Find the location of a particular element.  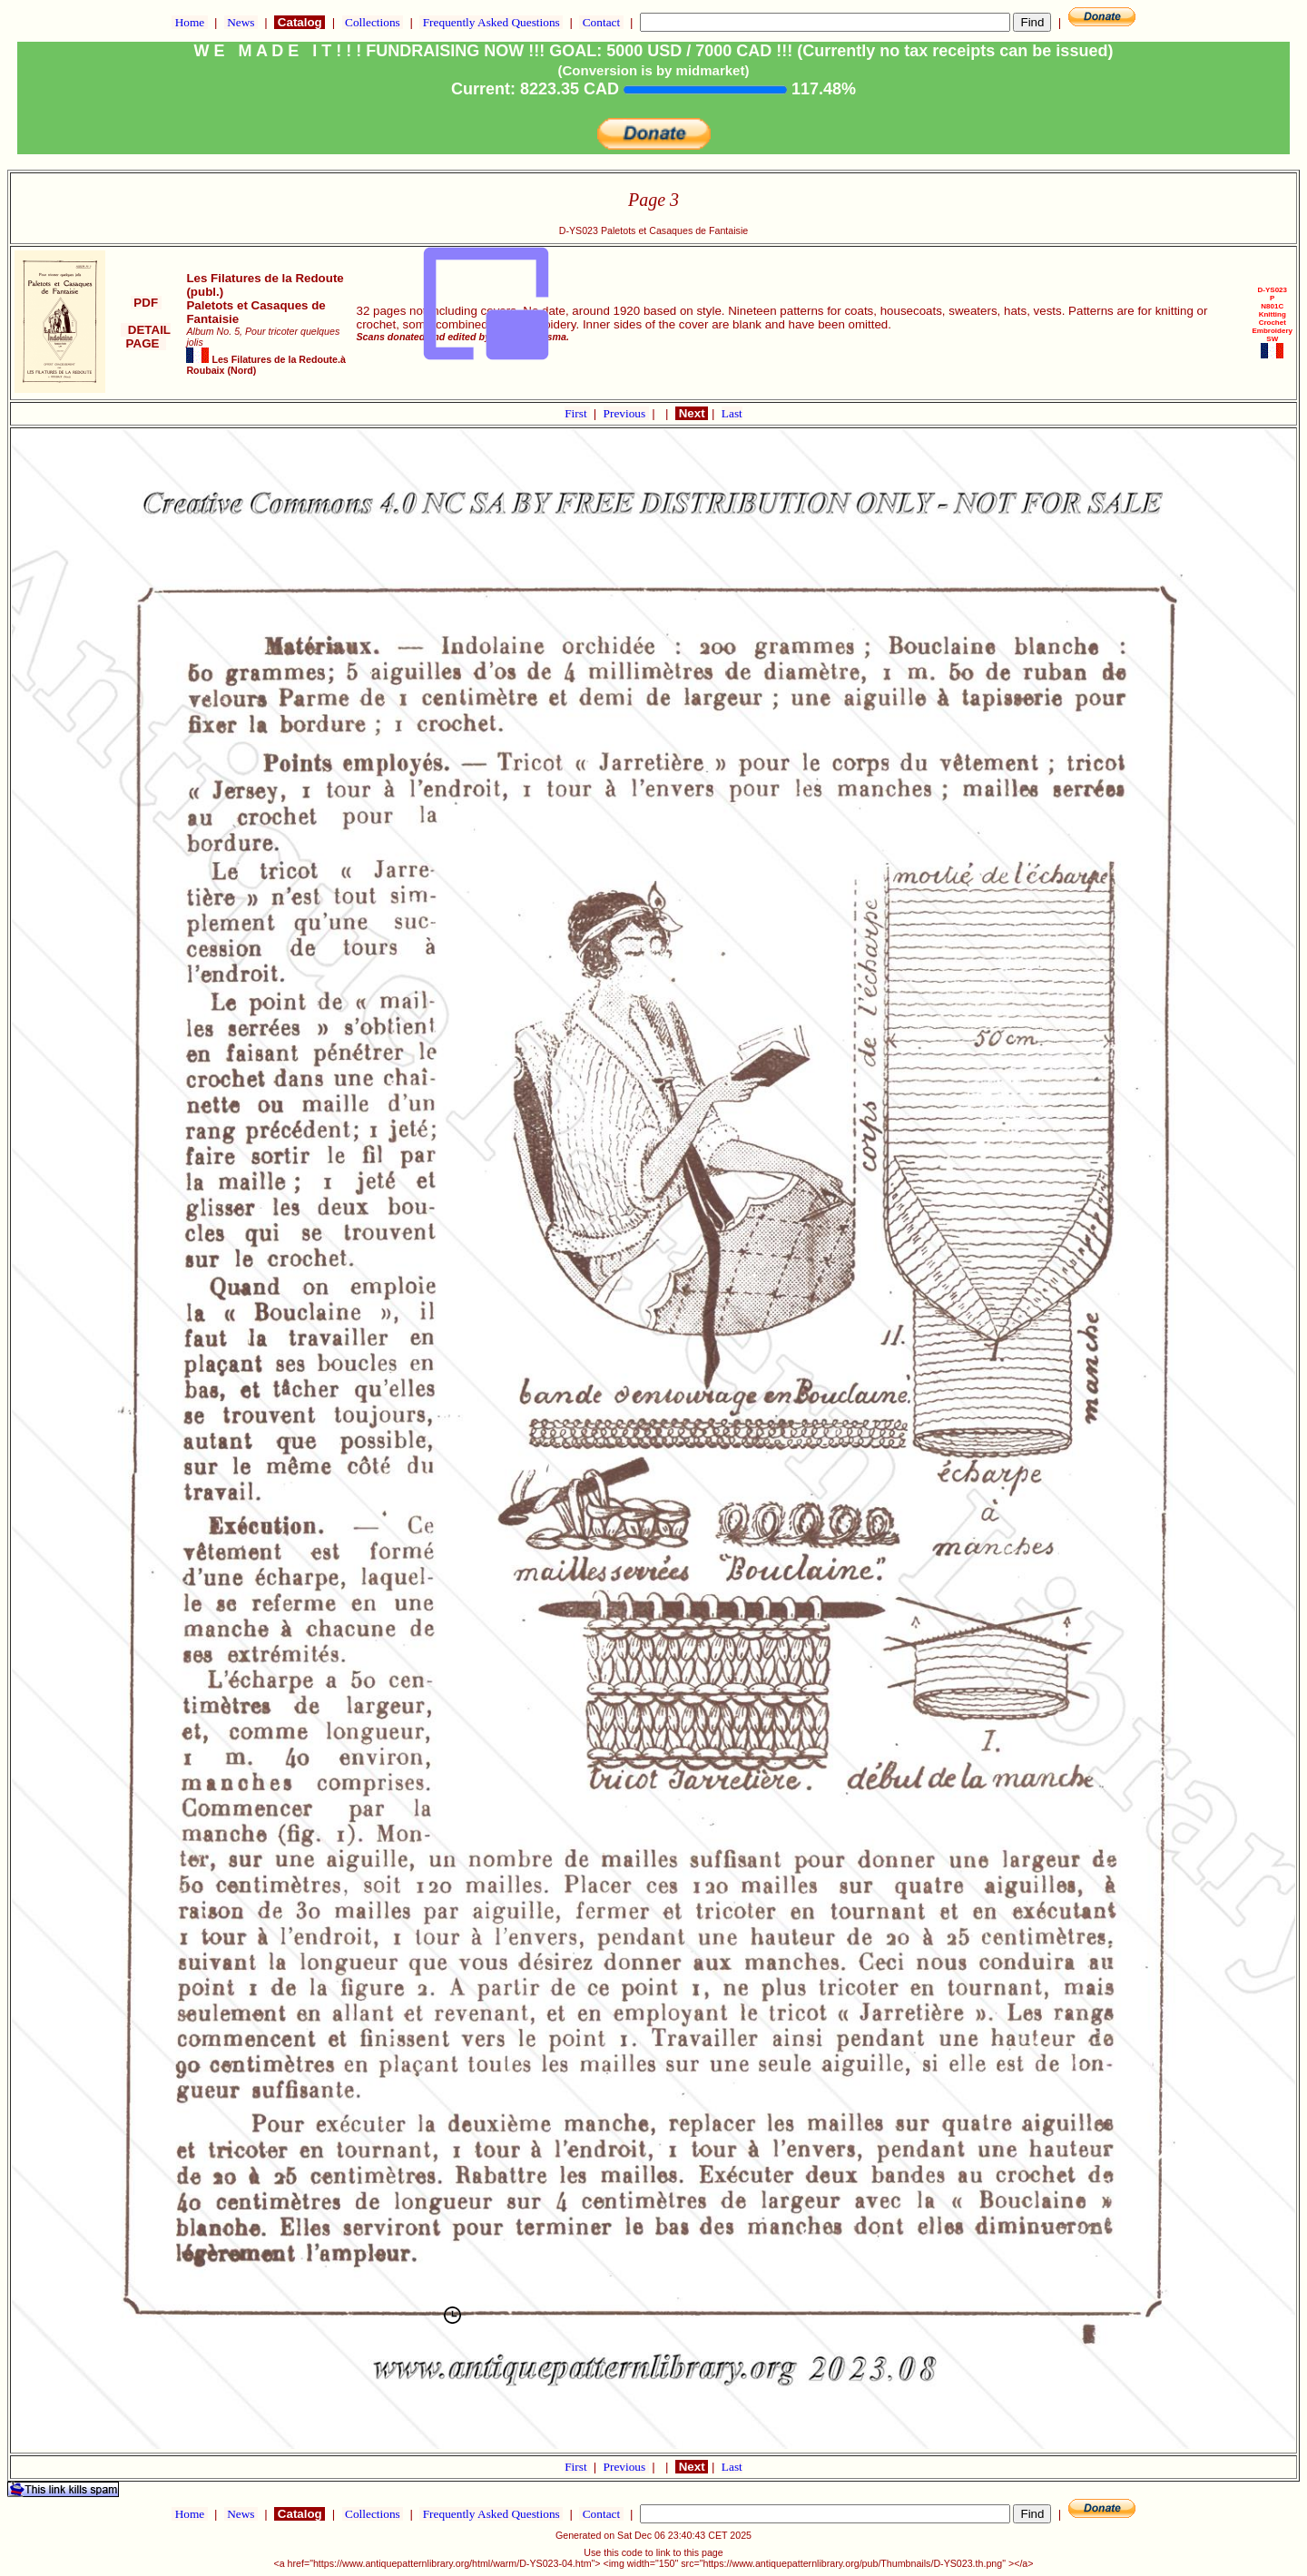

view time or clock settings is located at coordinates (452, 2315).